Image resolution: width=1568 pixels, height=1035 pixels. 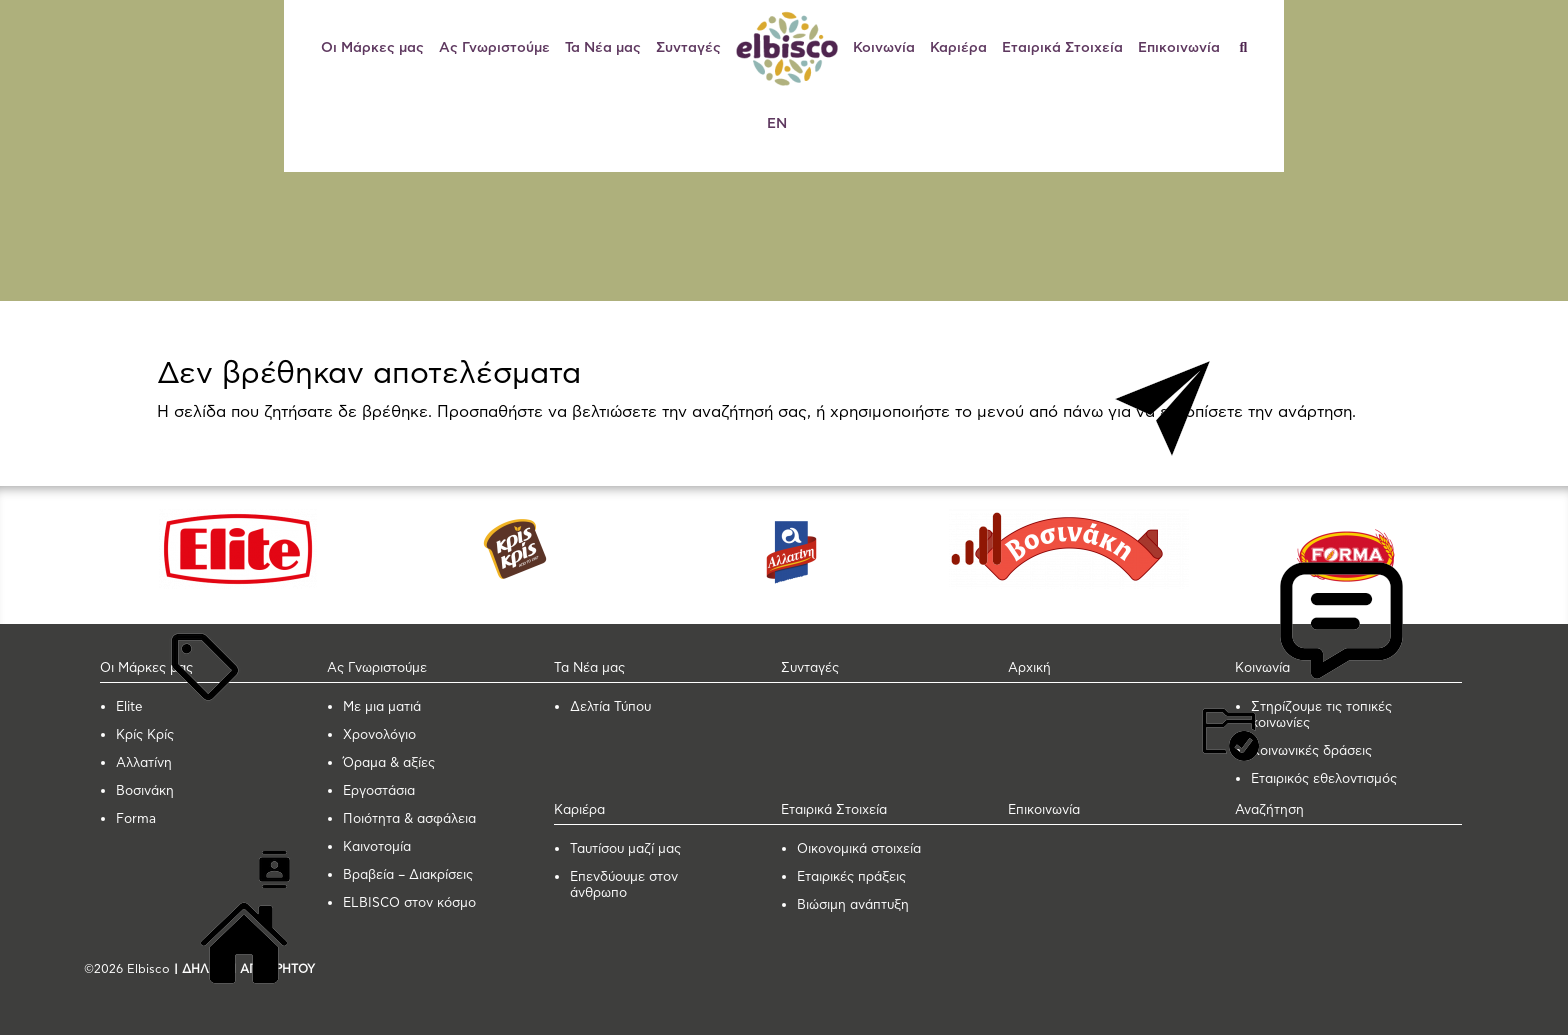 I want to click on add or view tags for an item, so click(x=205, y=667).